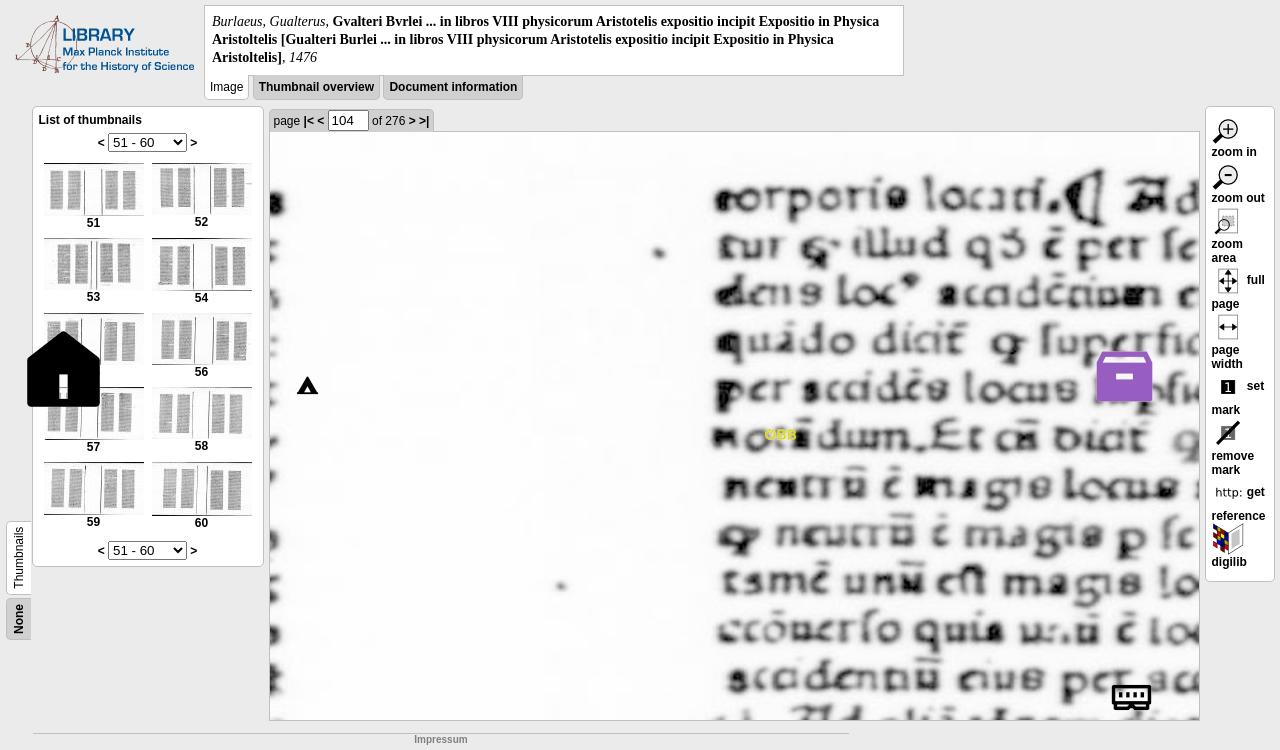  I want to click on view campground or camping locations, so click(307, 385).